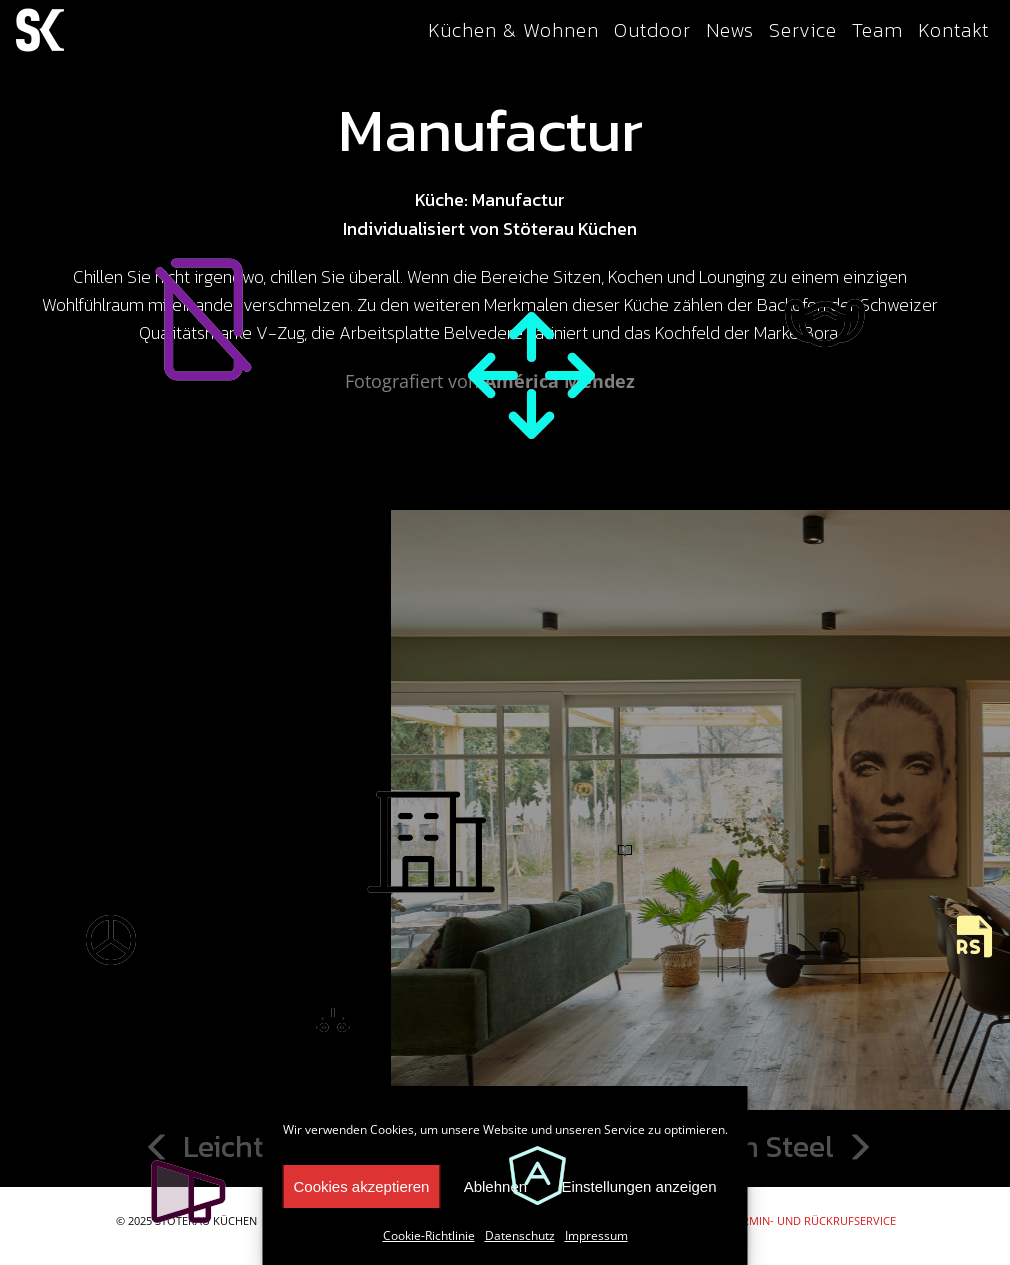 This screenshot has height=1265, width=1010. What do you see at coordinates (625, 850) in the screenshot?
I see `open reading mode or e-reader` at bounding box center [625, 850].